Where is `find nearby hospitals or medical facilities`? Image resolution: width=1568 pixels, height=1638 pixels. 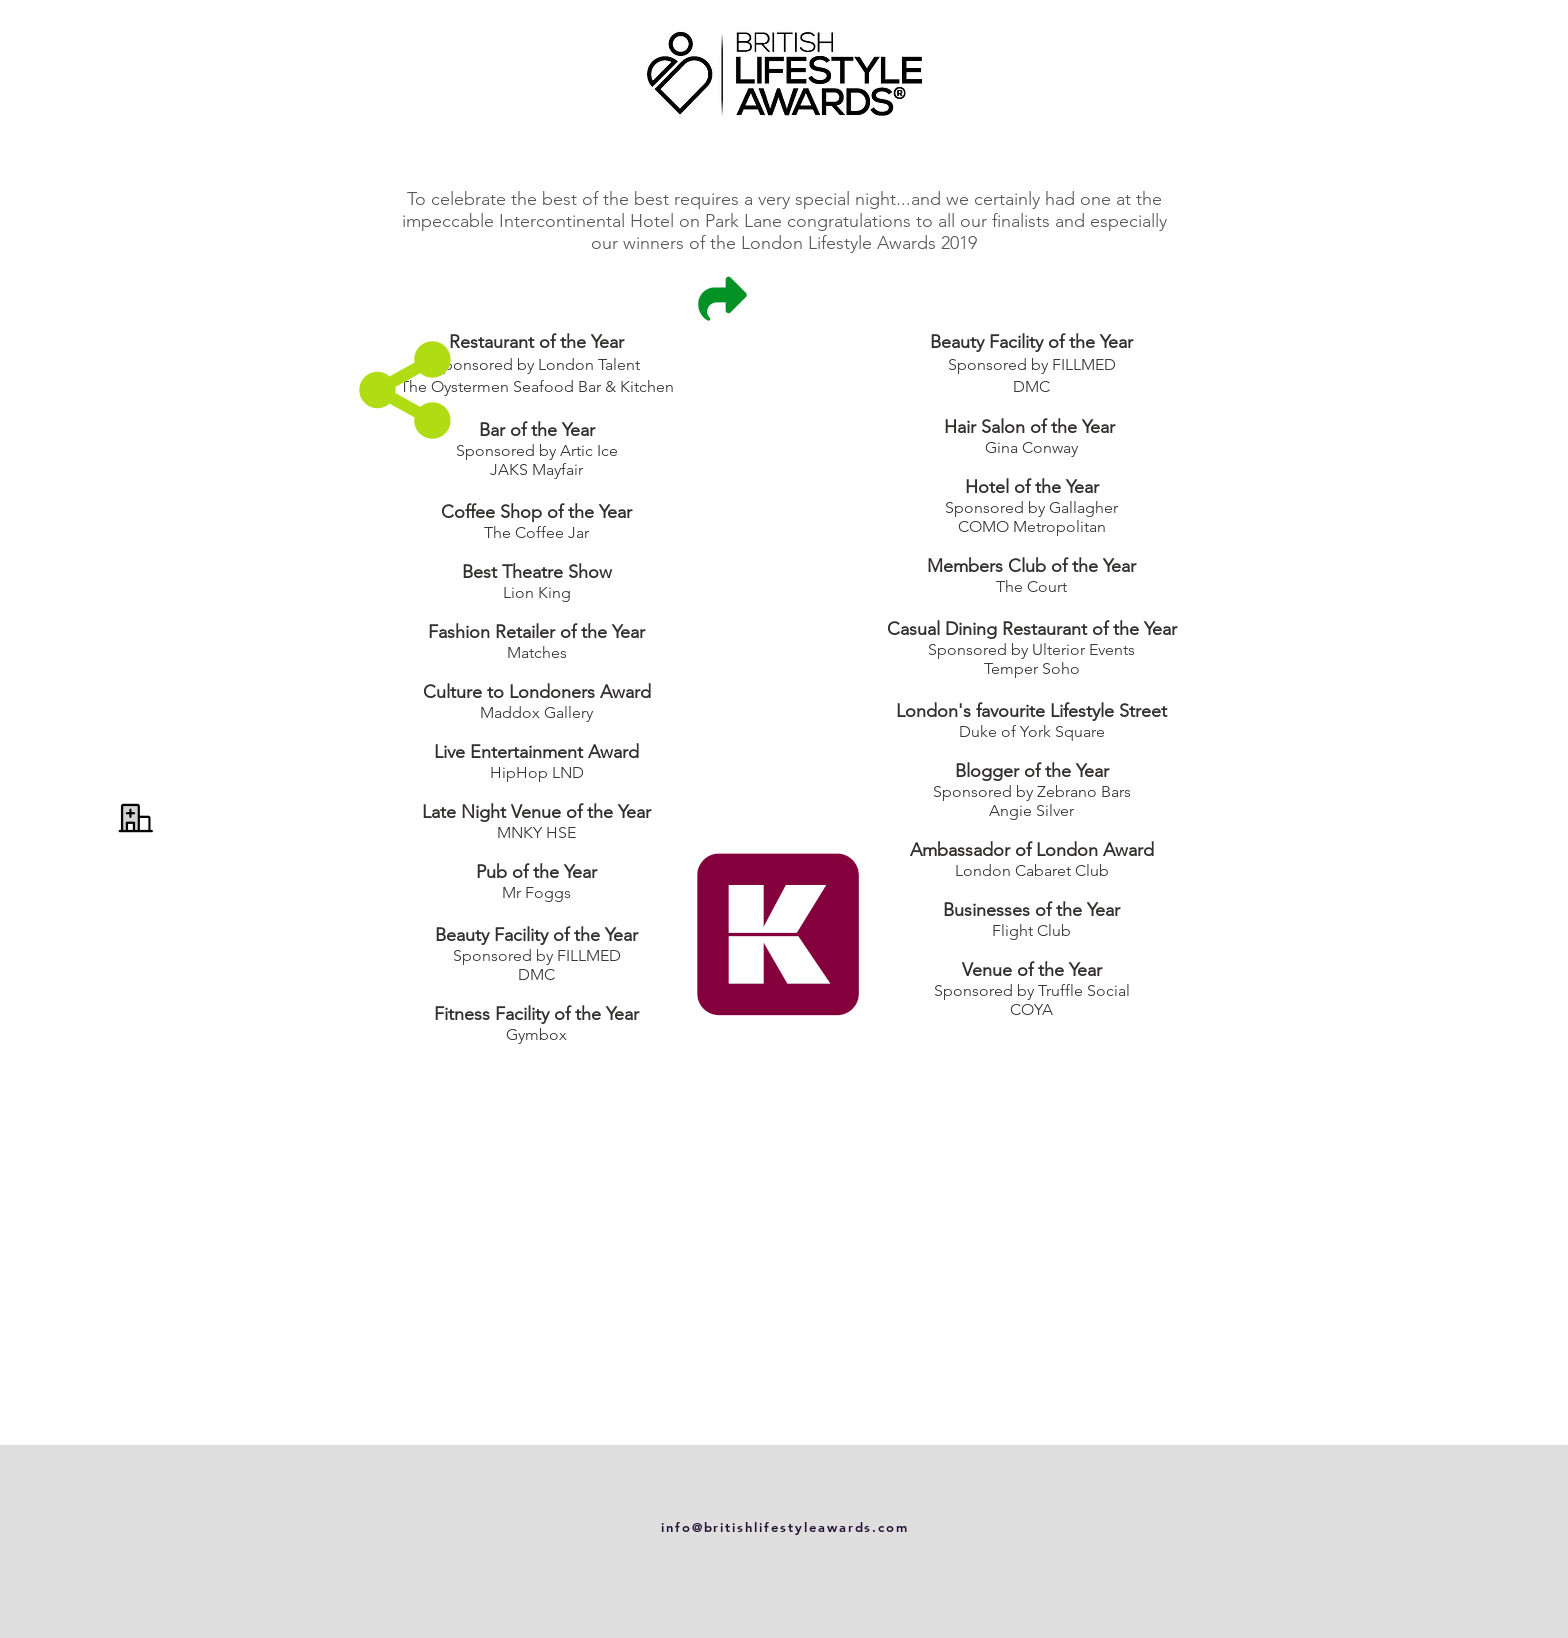 find nearby hospitals or medical facilities is located at coordinates (134, 818).